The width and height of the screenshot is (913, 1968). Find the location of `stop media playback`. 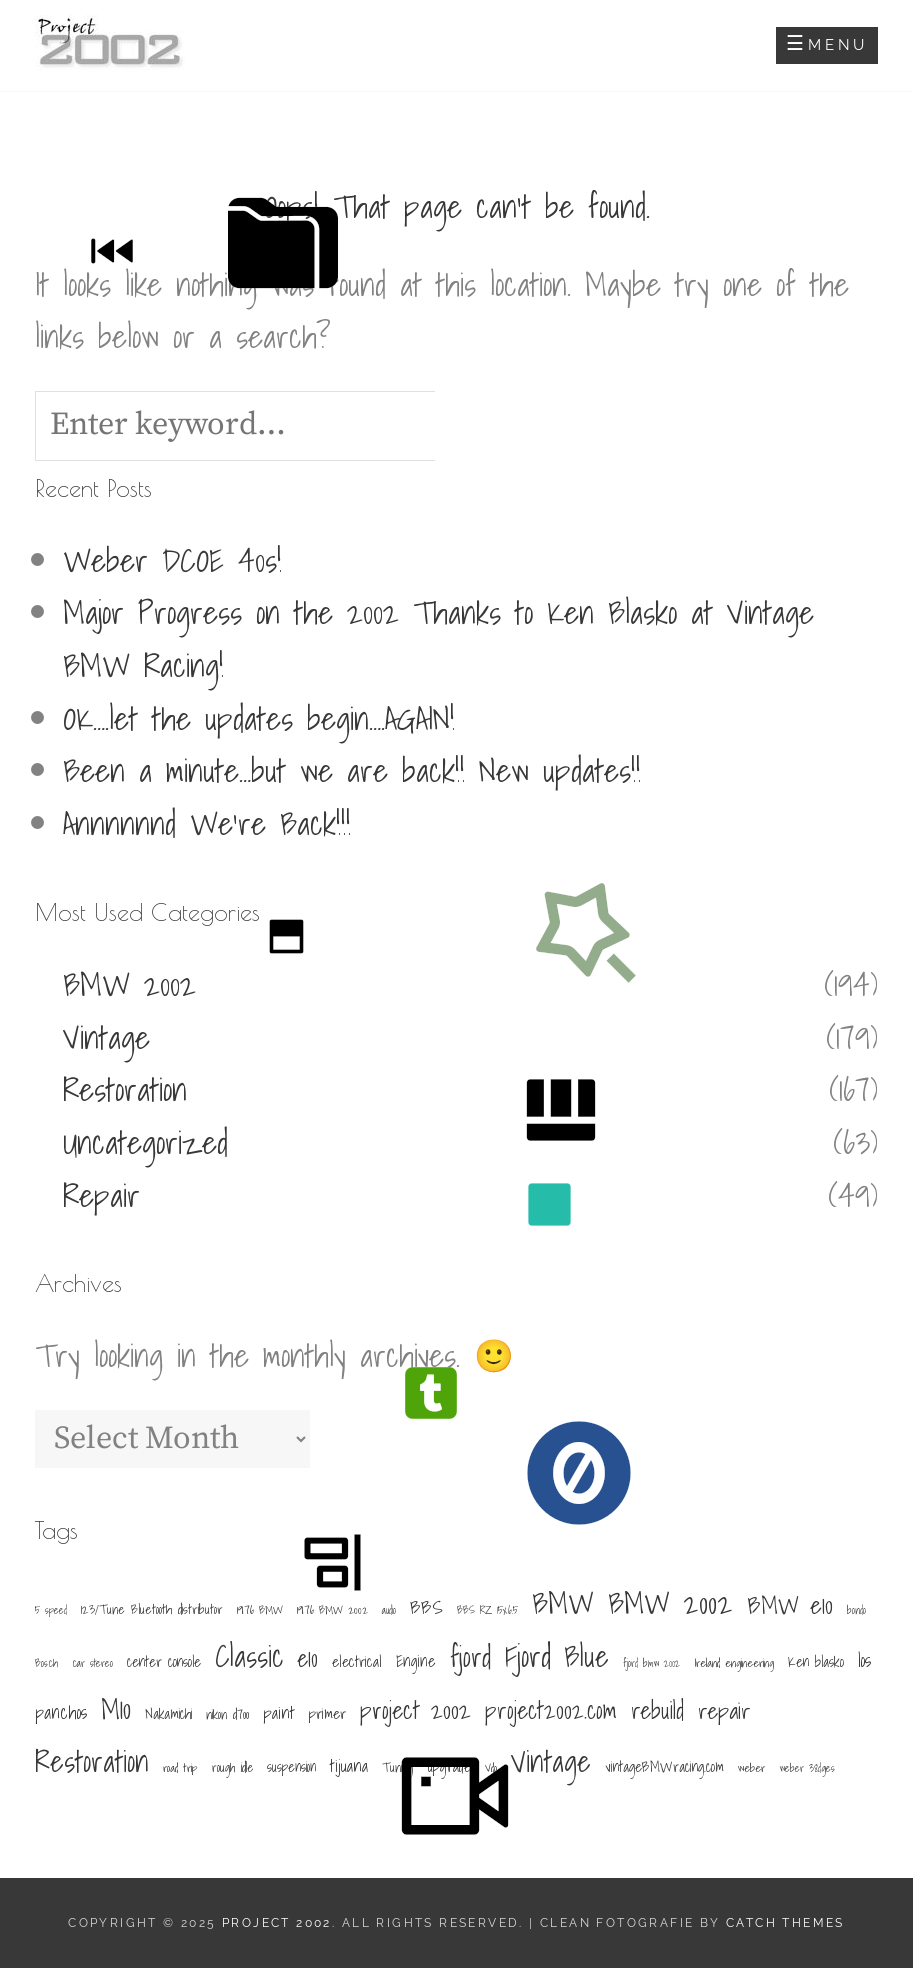

stop media playback is located at coordinates (549, 1204).